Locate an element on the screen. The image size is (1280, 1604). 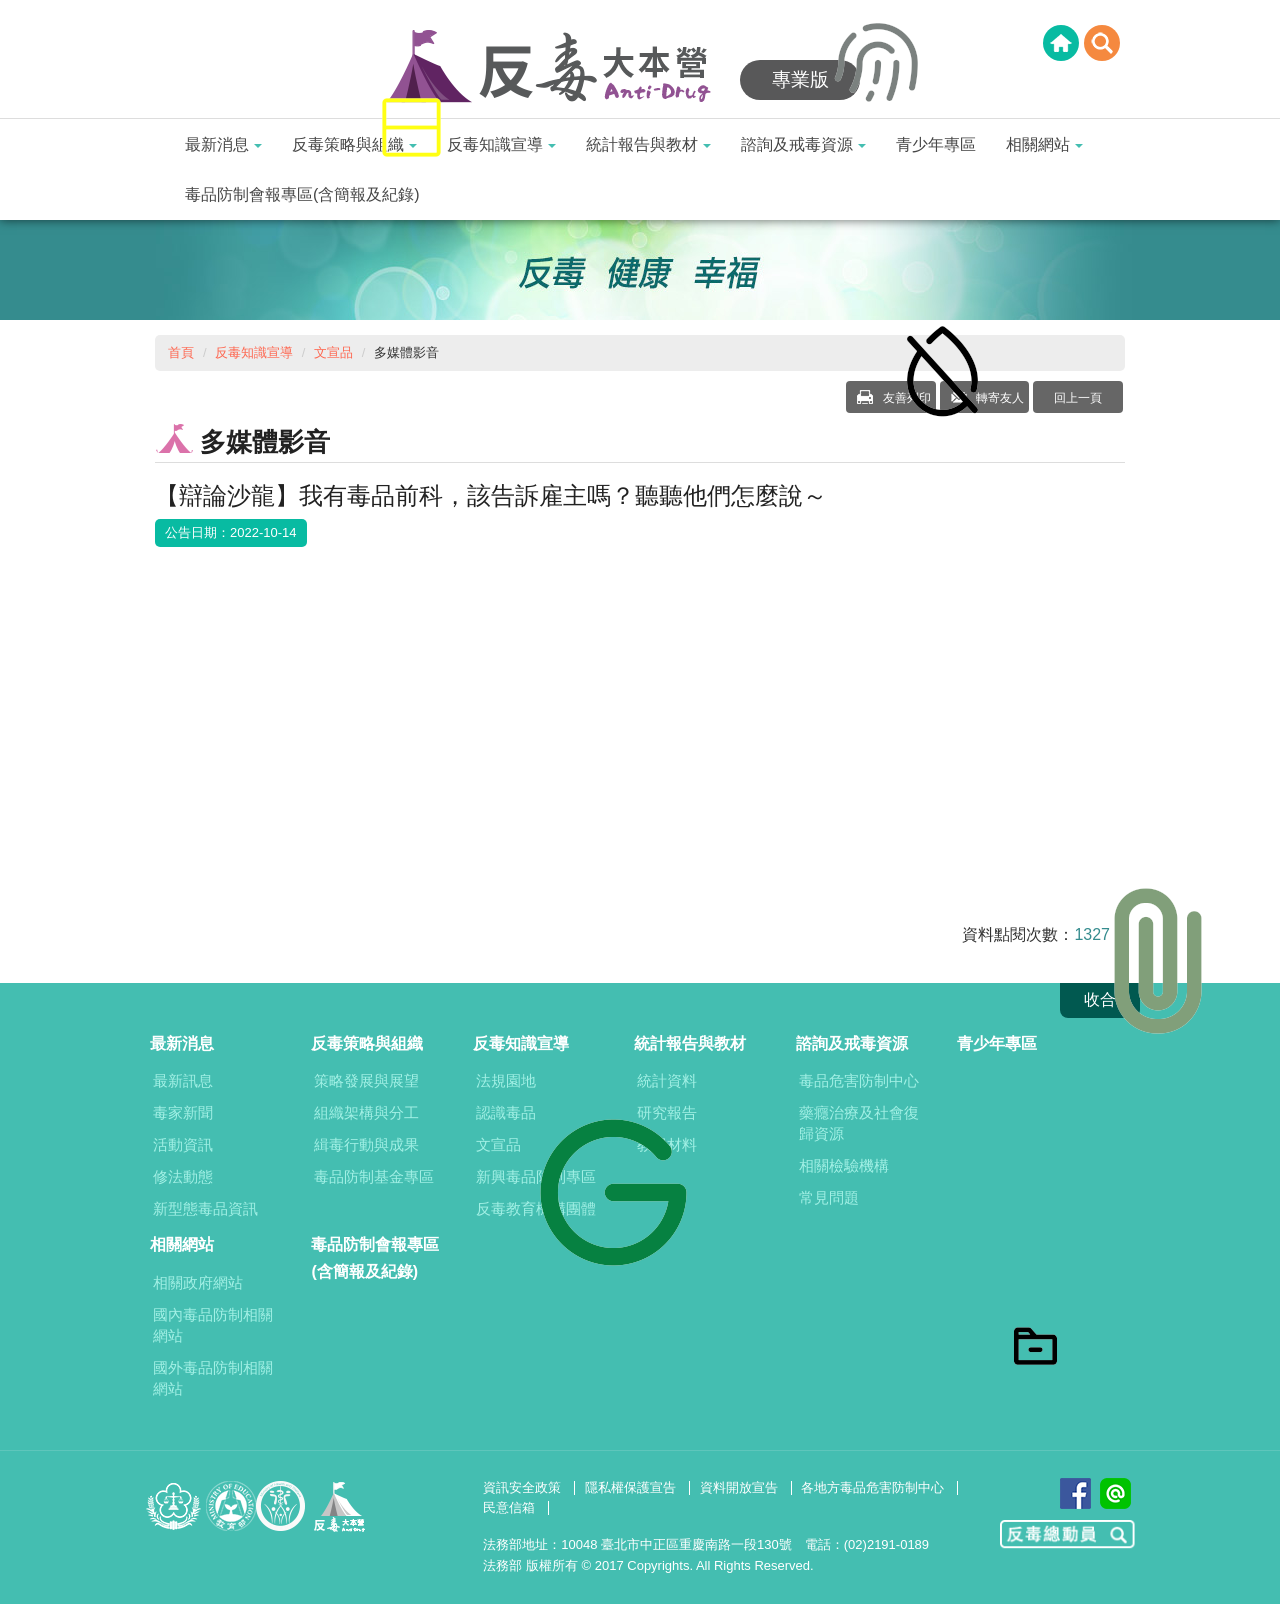
authenticate with fingerprint is located at coordinates (878, 63).